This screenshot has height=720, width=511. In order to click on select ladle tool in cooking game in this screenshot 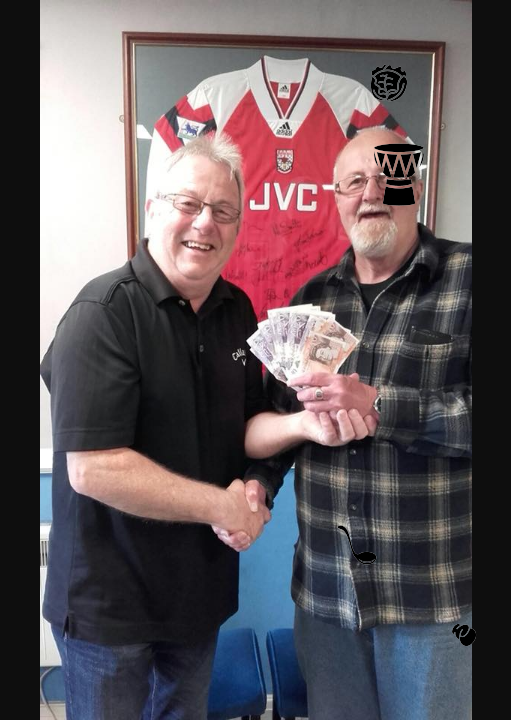, I will do `click(357, 545)`.